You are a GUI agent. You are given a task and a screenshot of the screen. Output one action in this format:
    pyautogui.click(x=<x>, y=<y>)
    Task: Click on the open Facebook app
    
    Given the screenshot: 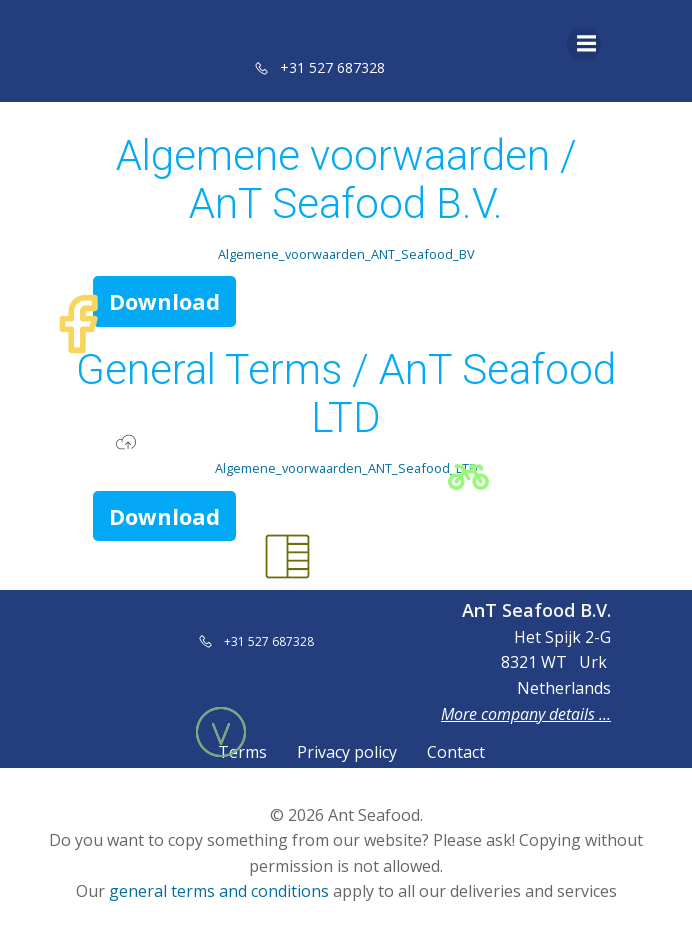 What is the action you would take?
    pyautogui.click(x=80, y=324)
    